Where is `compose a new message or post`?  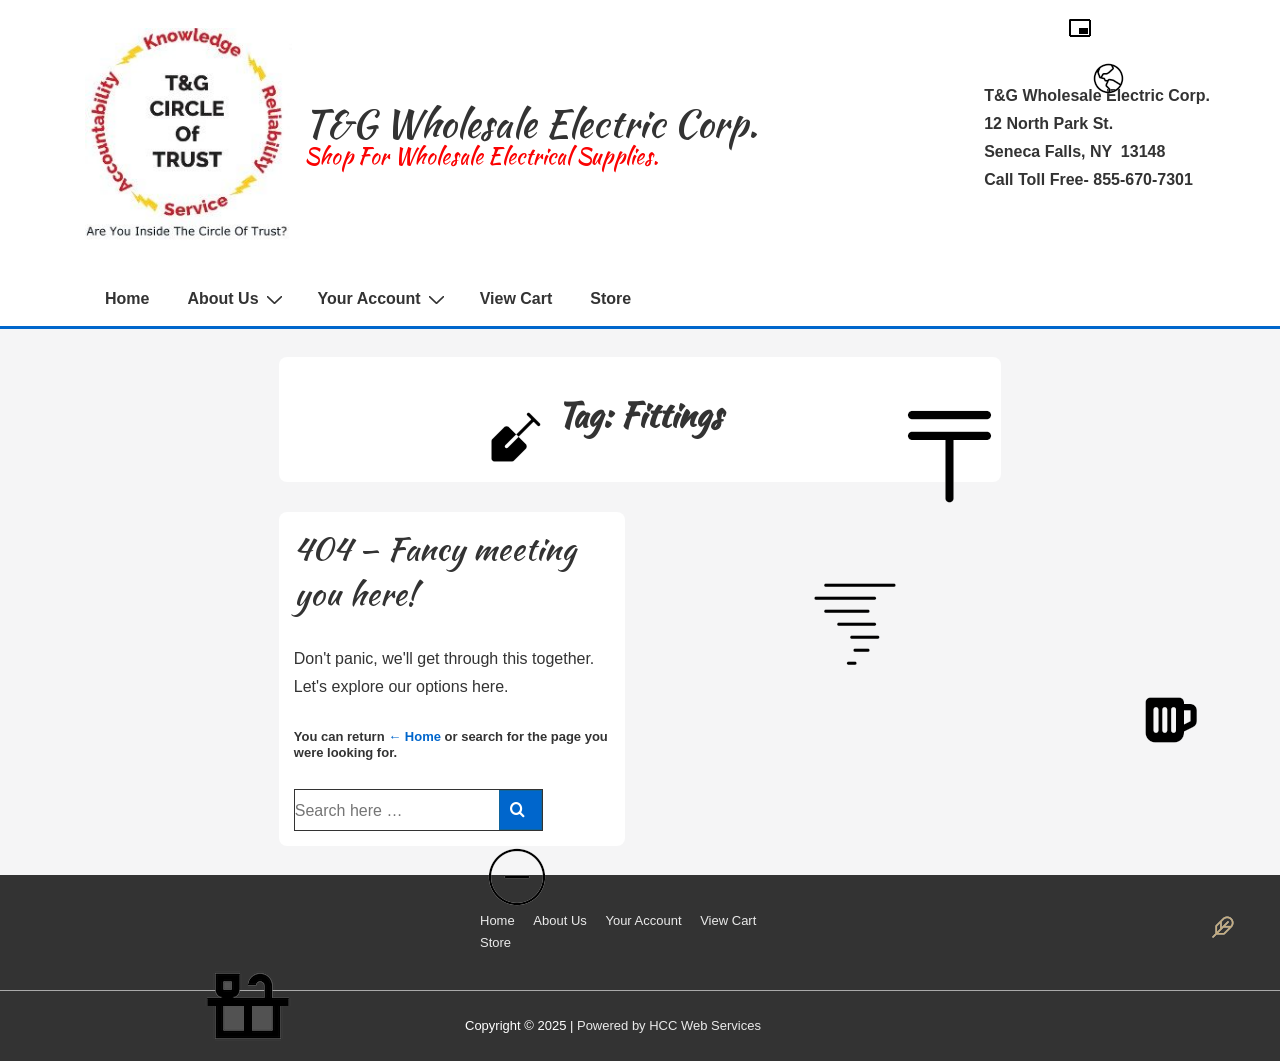
compose a new message or post is located at coordinates (1222, 927).